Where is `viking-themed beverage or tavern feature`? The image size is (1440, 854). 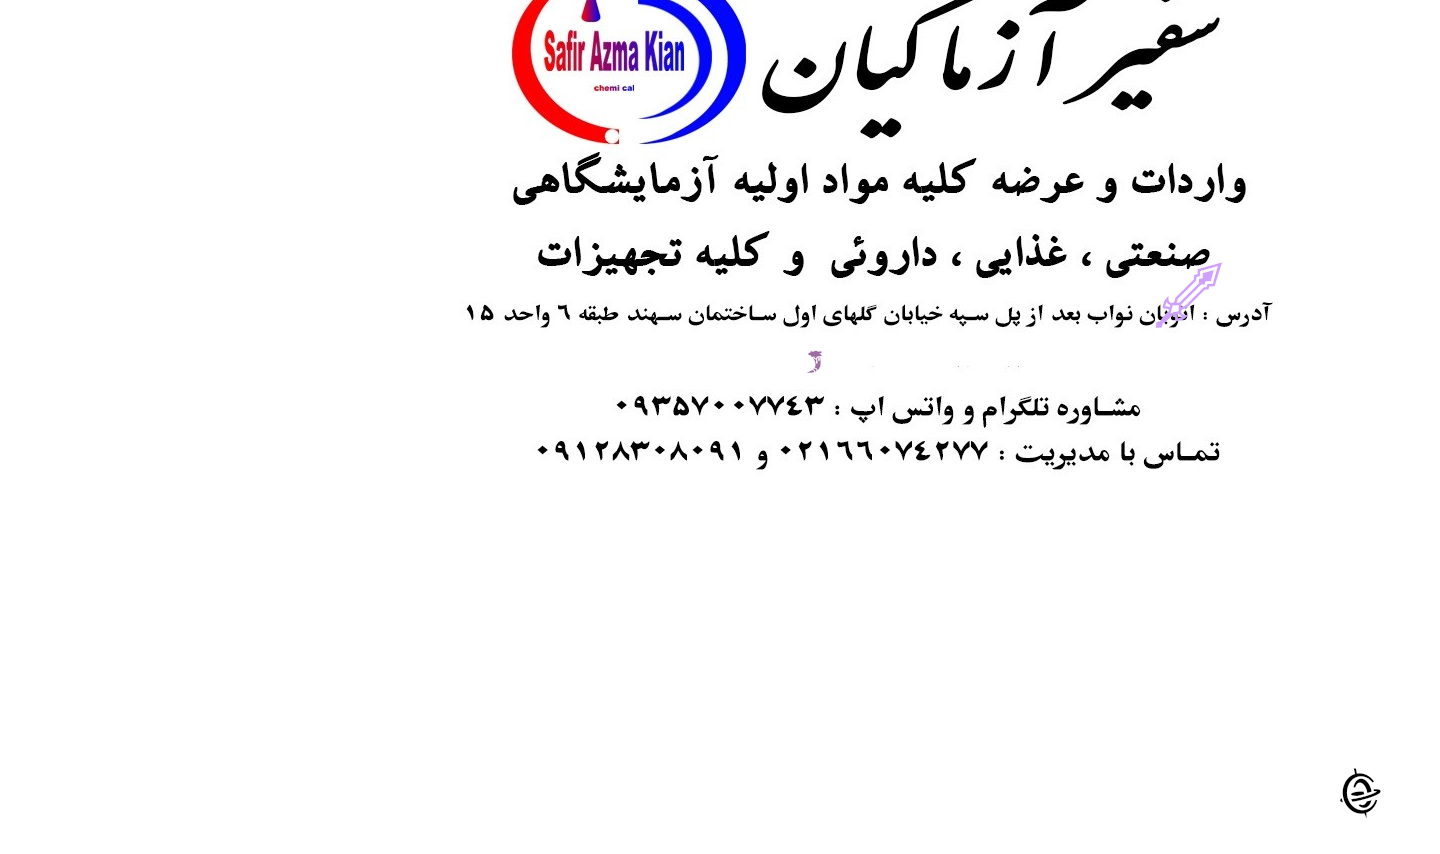 viking-themed beverage or tavern feature is located at coordinates (814, 361).